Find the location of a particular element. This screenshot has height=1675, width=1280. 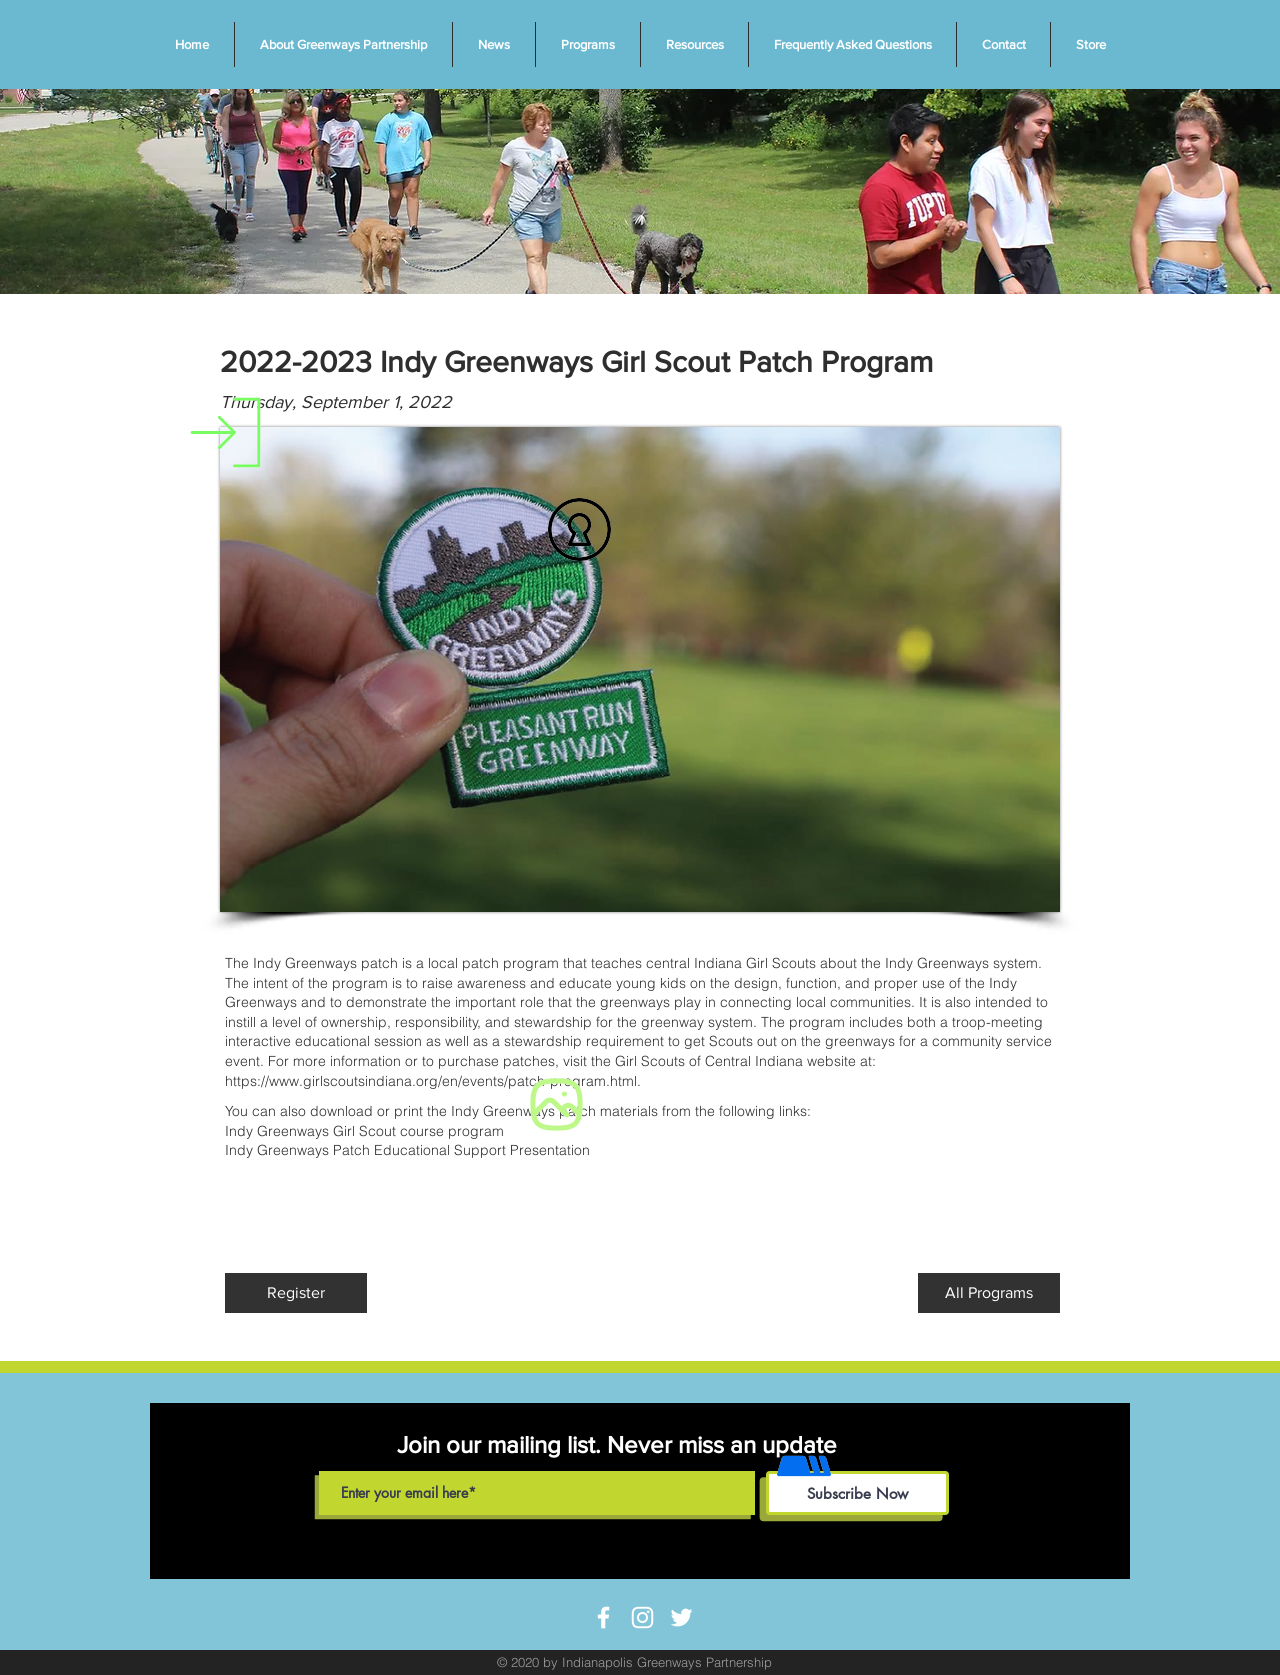

view photo gallery is located at coordinates (556, 1104).